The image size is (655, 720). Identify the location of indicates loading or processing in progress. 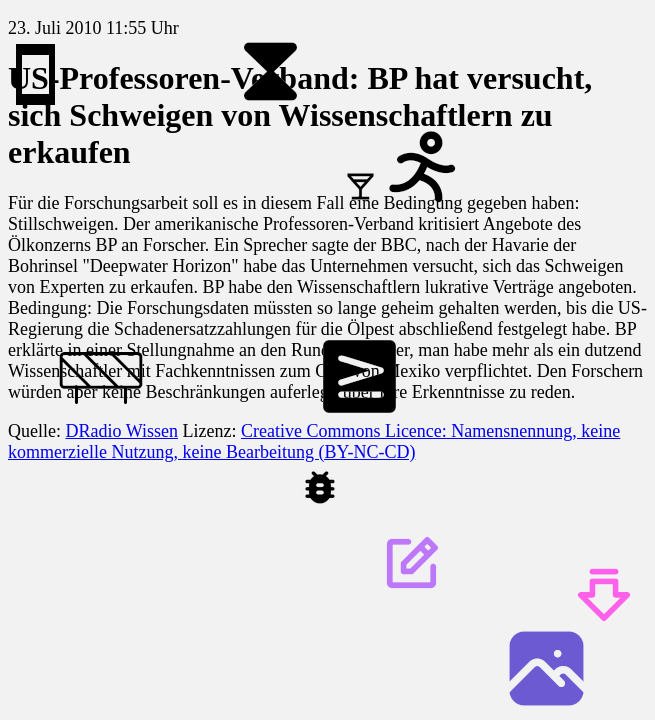
(270, 71).